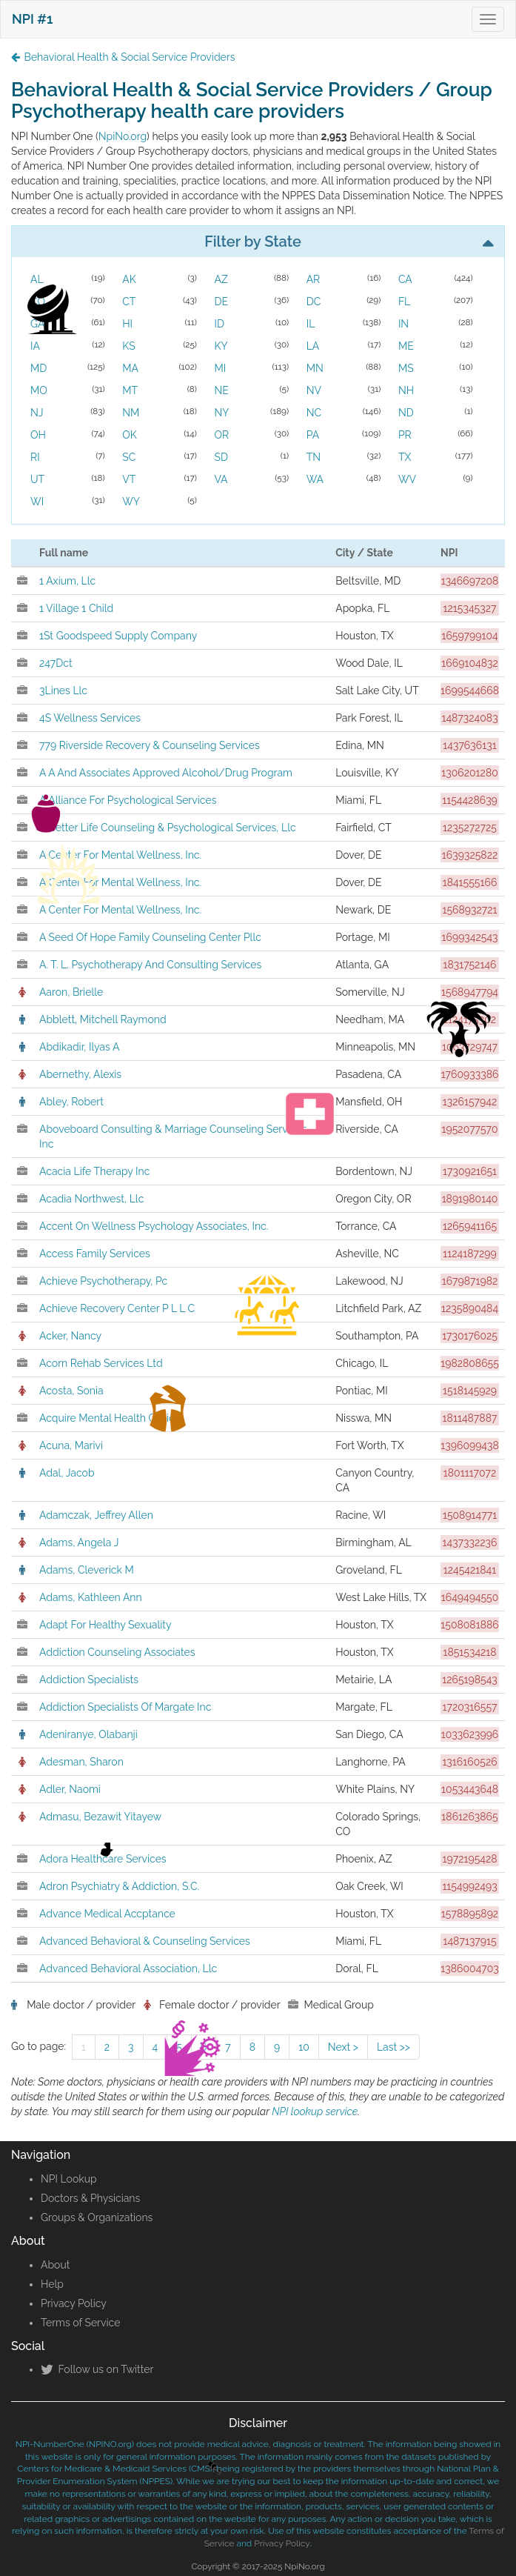  What do you see at coordinates (46, 813) in the screenshot?
I see `store or access inventory items` at bounding box center [46, 813].